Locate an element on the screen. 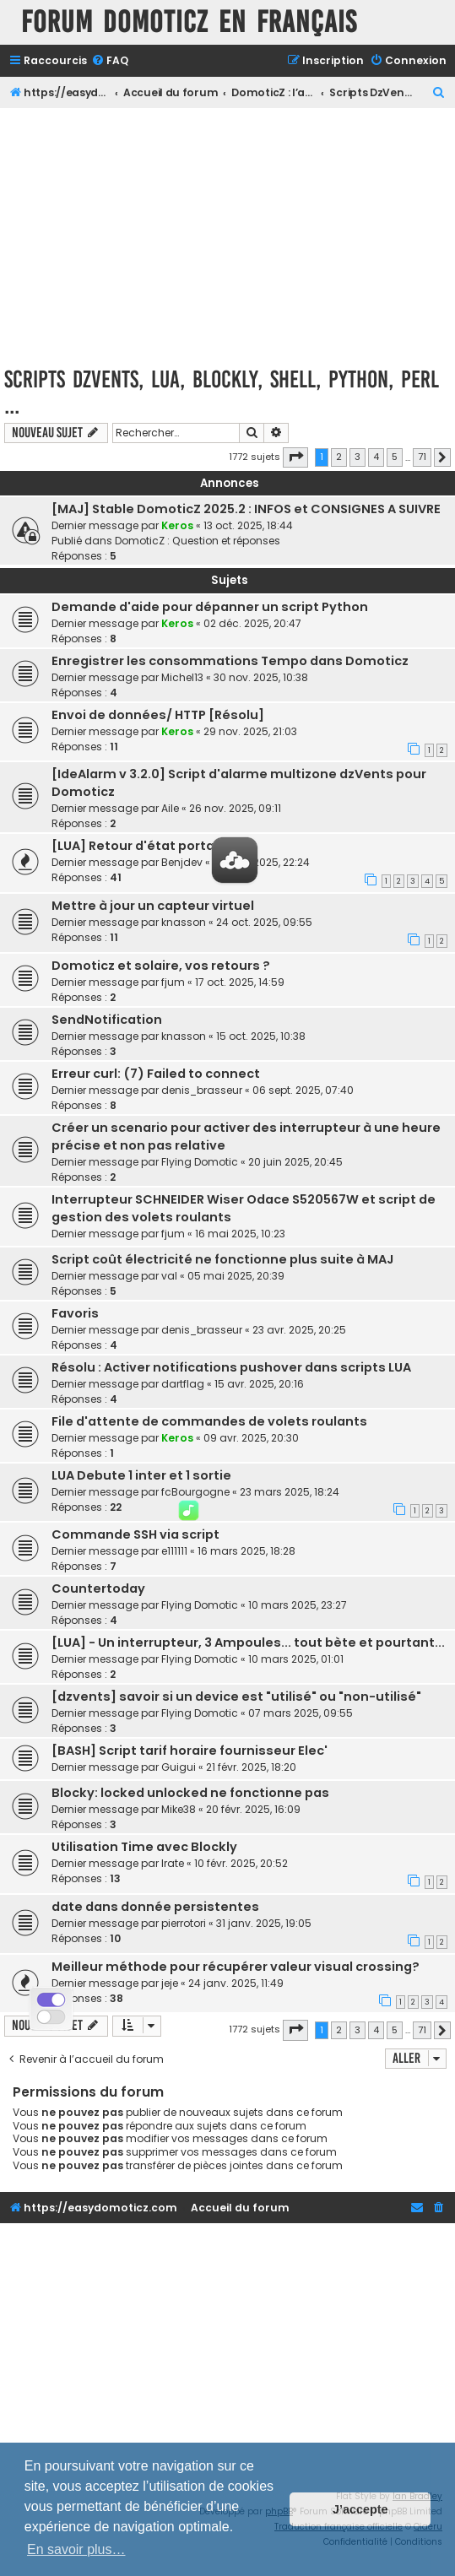  open juk music player app is located at coordinates (188, 1510).